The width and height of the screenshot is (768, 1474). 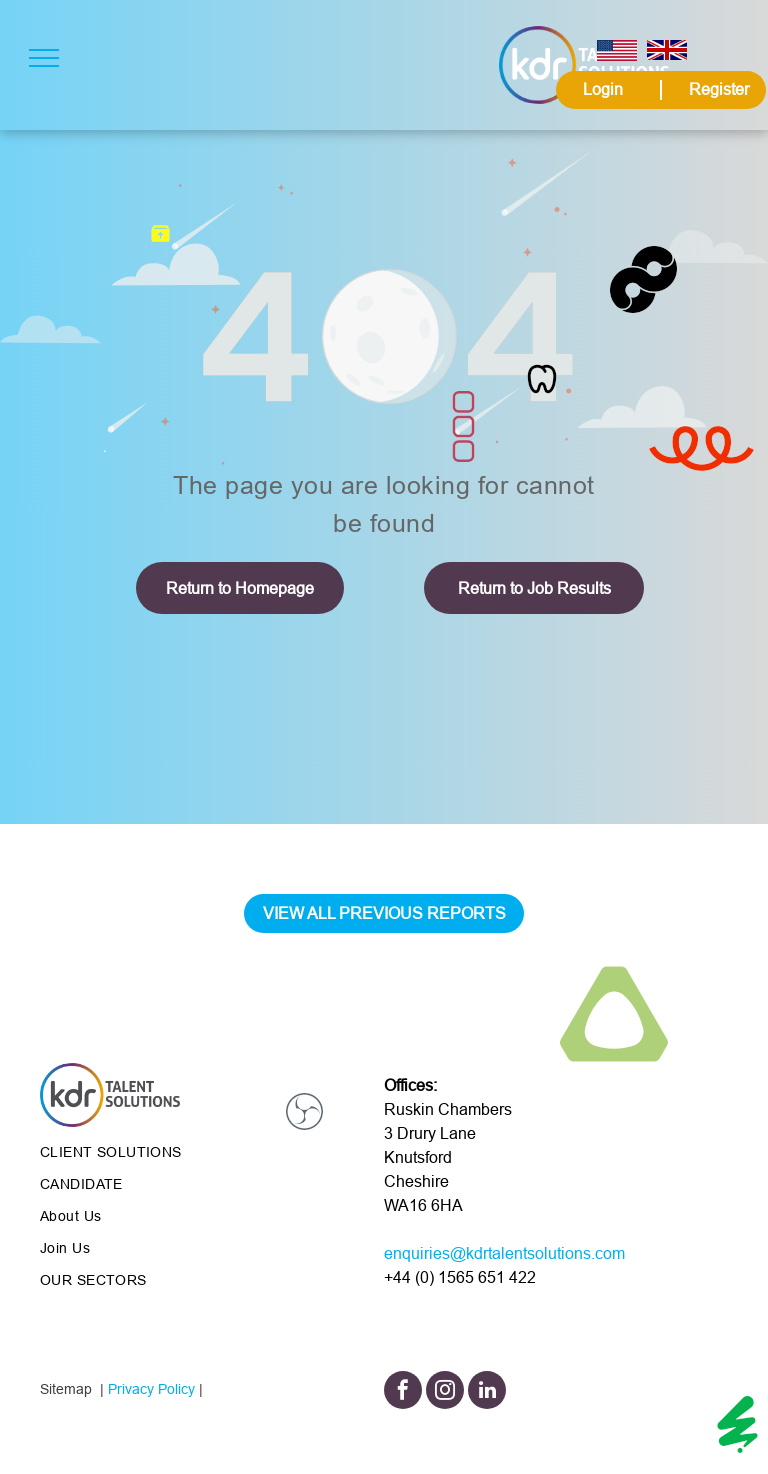 What do you see at coordinates (614, 1014) in the screenshot?
I see `HTC Vive brand logo` at bounding box center [614, 1014].